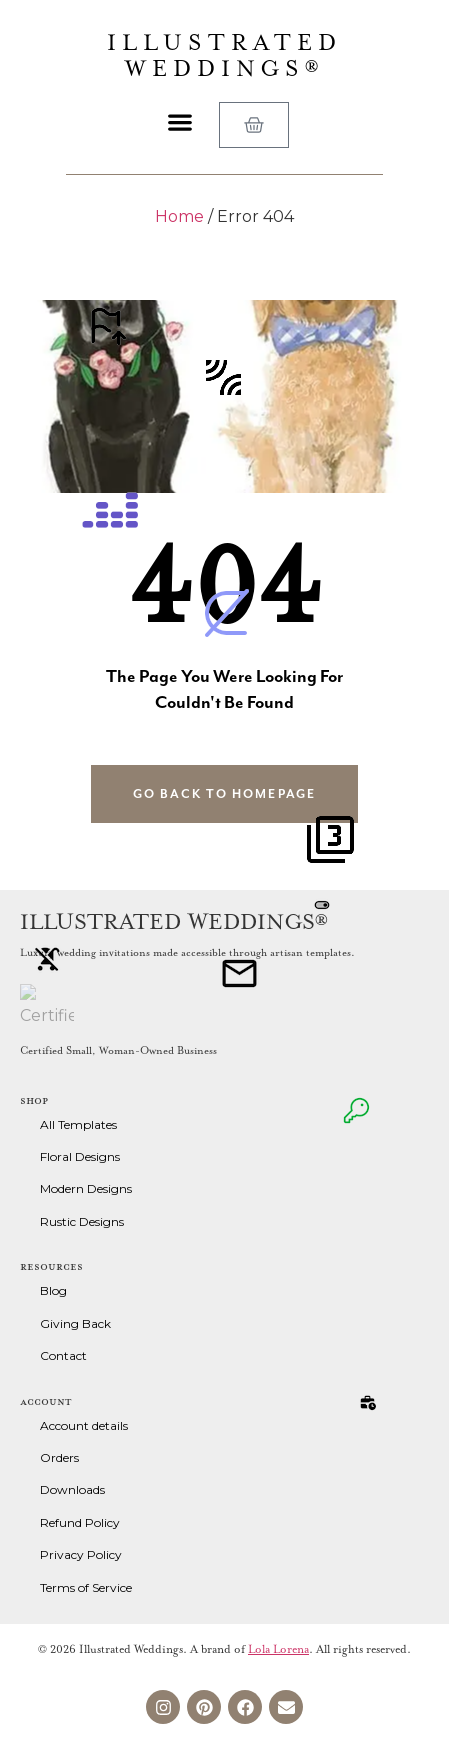 The height and width of the screenshot is (1758, 449). What do you see at coordinates (109, 511) in the screenshot?
I see `open Deezer music streaming app` at bounding box center [109, 511].